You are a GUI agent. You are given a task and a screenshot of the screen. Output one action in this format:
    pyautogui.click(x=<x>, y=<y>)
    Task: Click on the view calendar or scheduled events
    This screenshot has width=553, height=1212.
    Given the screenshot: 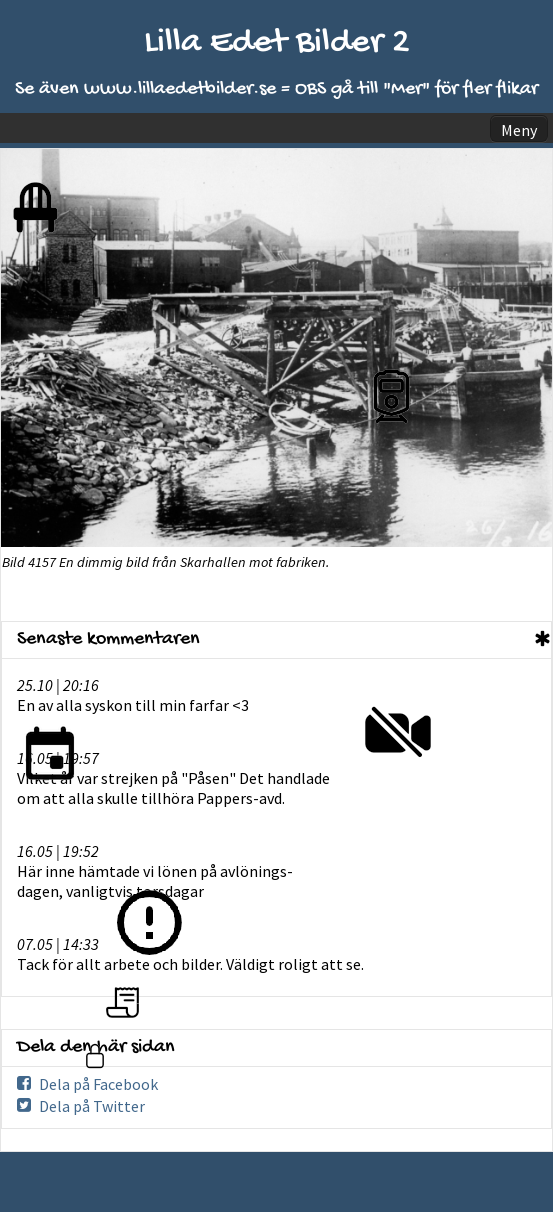 What is the action you would take?
    pyautogui.click(x=50, y=753)
    